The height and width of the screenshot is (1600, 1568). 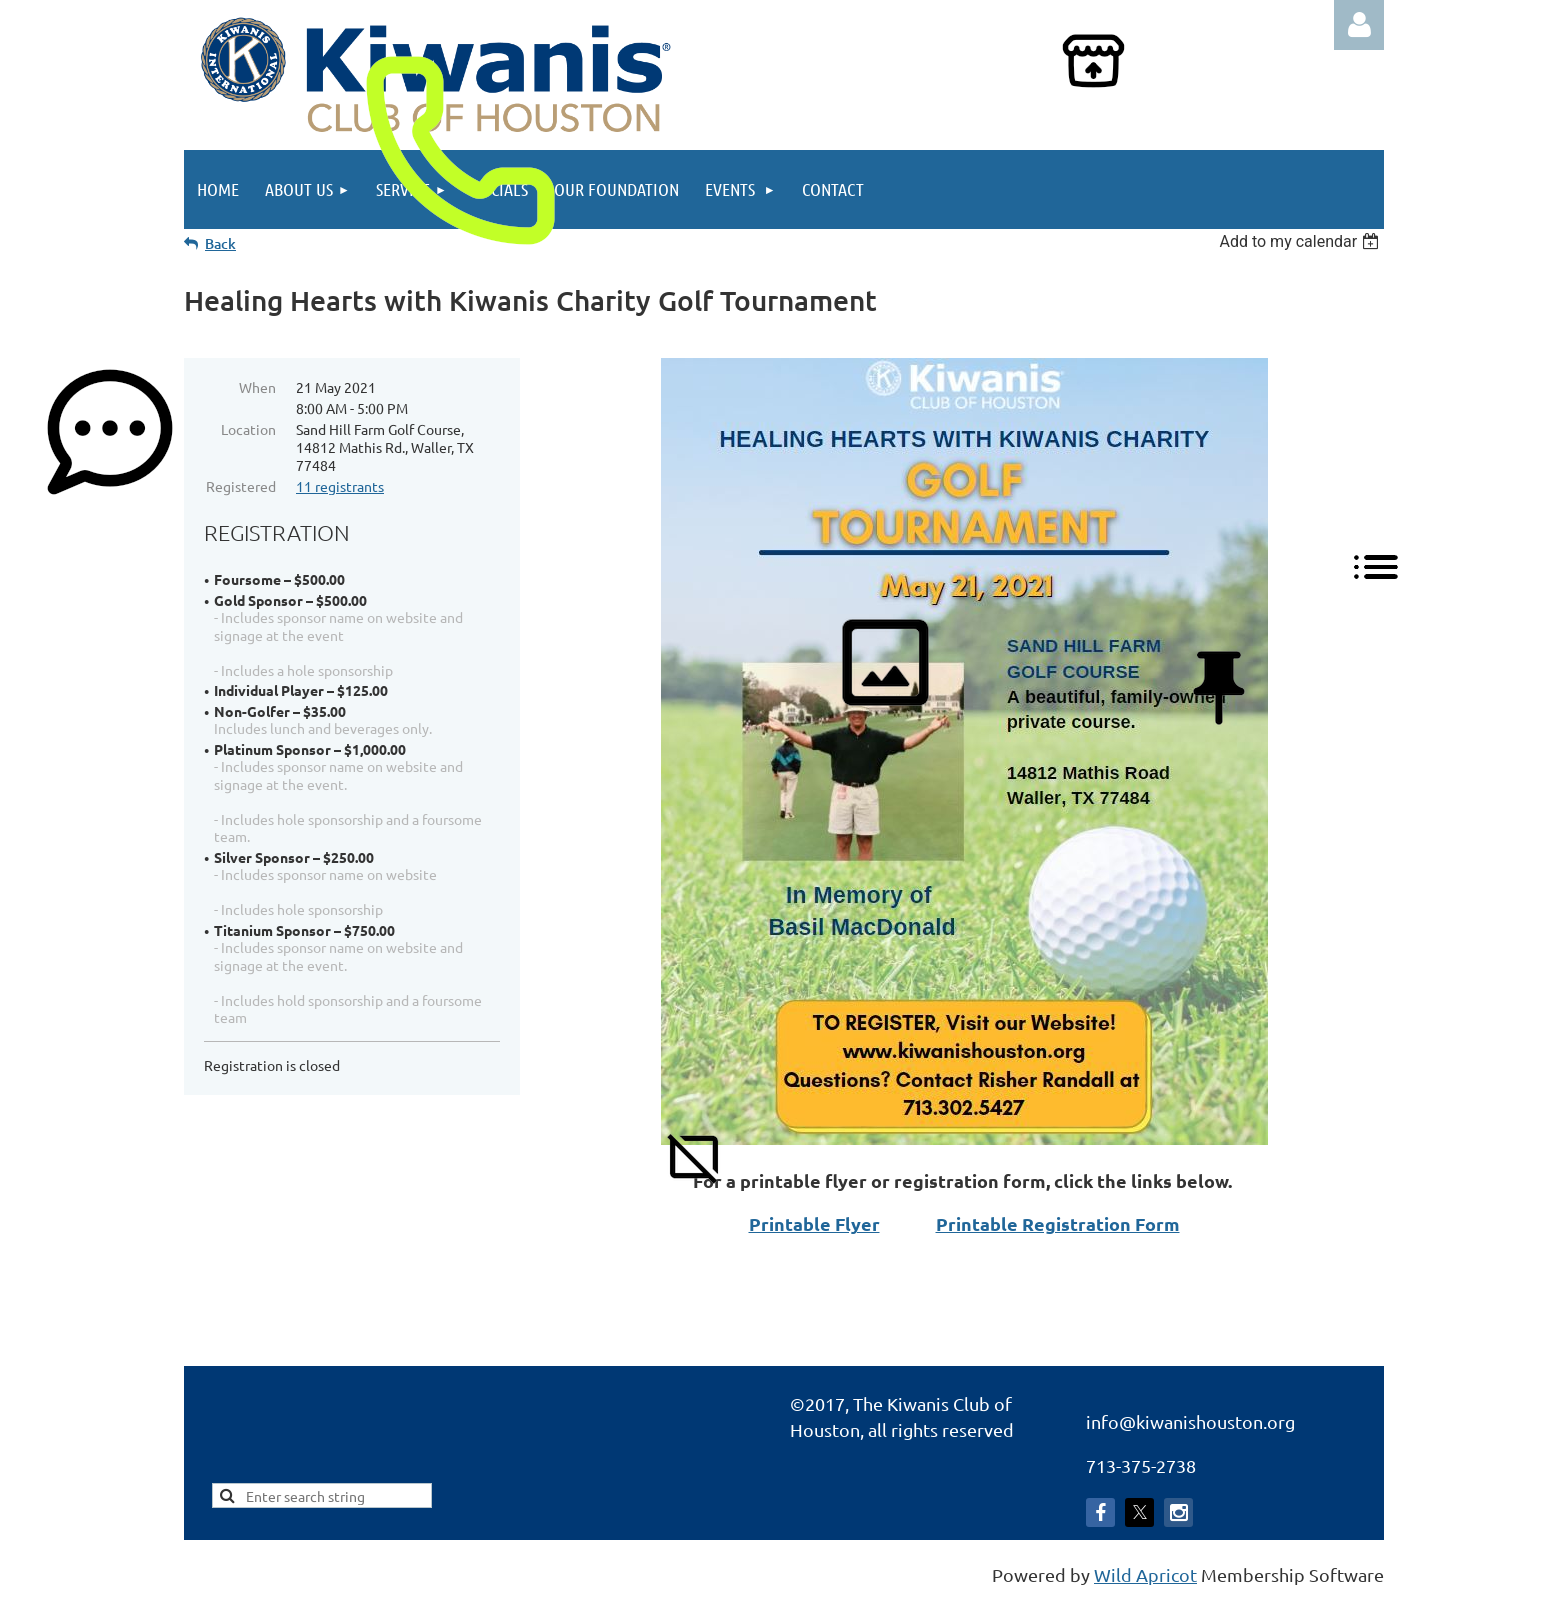 What do you see at coordinates (694, 1157) in the screenshot?
I see `indicates browser not supported for this feature` at bounding box center [694, 1157].